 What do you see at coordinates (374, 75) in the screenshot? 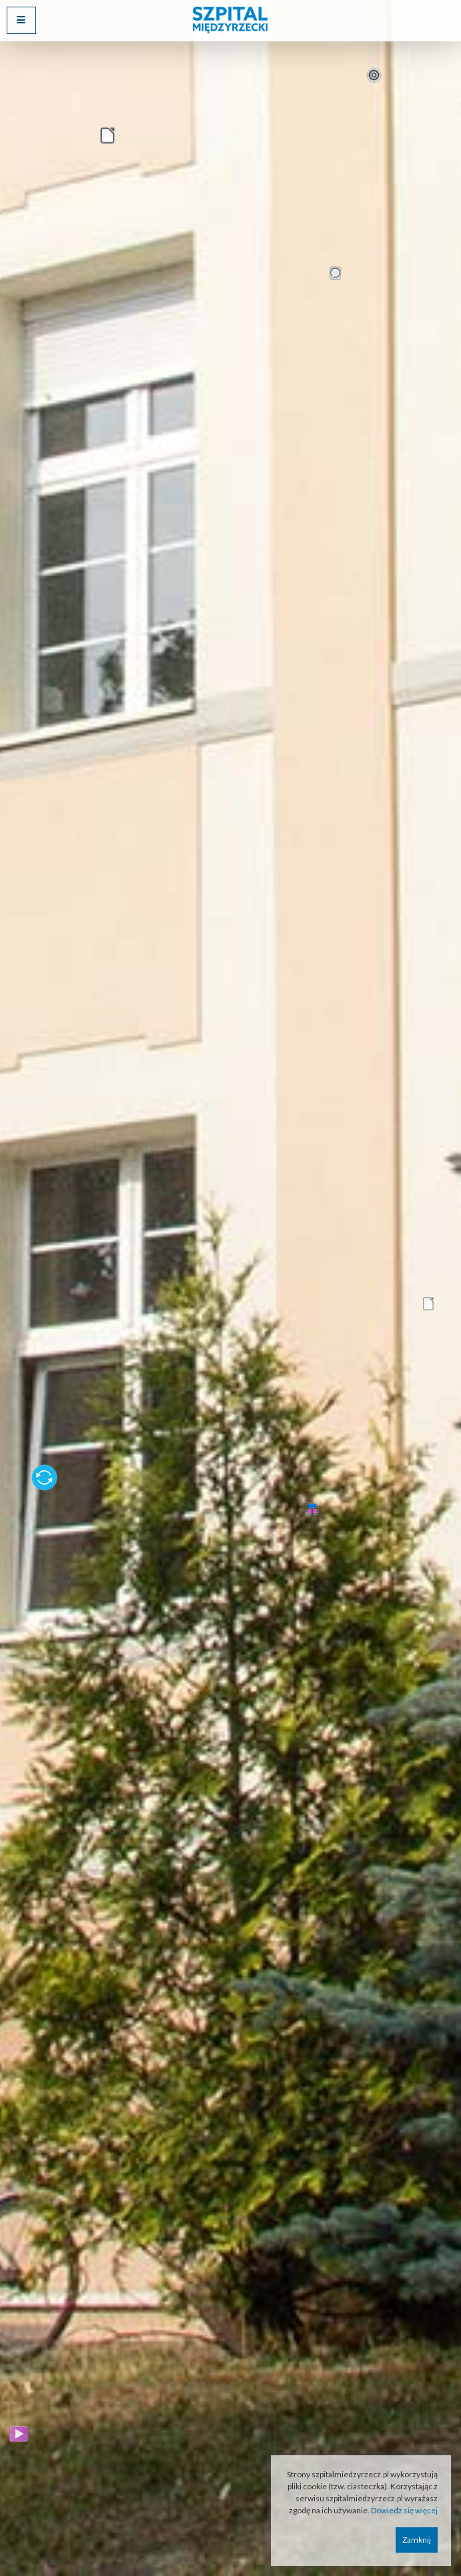
I see `open system settings` at bounding box center [374, 75].